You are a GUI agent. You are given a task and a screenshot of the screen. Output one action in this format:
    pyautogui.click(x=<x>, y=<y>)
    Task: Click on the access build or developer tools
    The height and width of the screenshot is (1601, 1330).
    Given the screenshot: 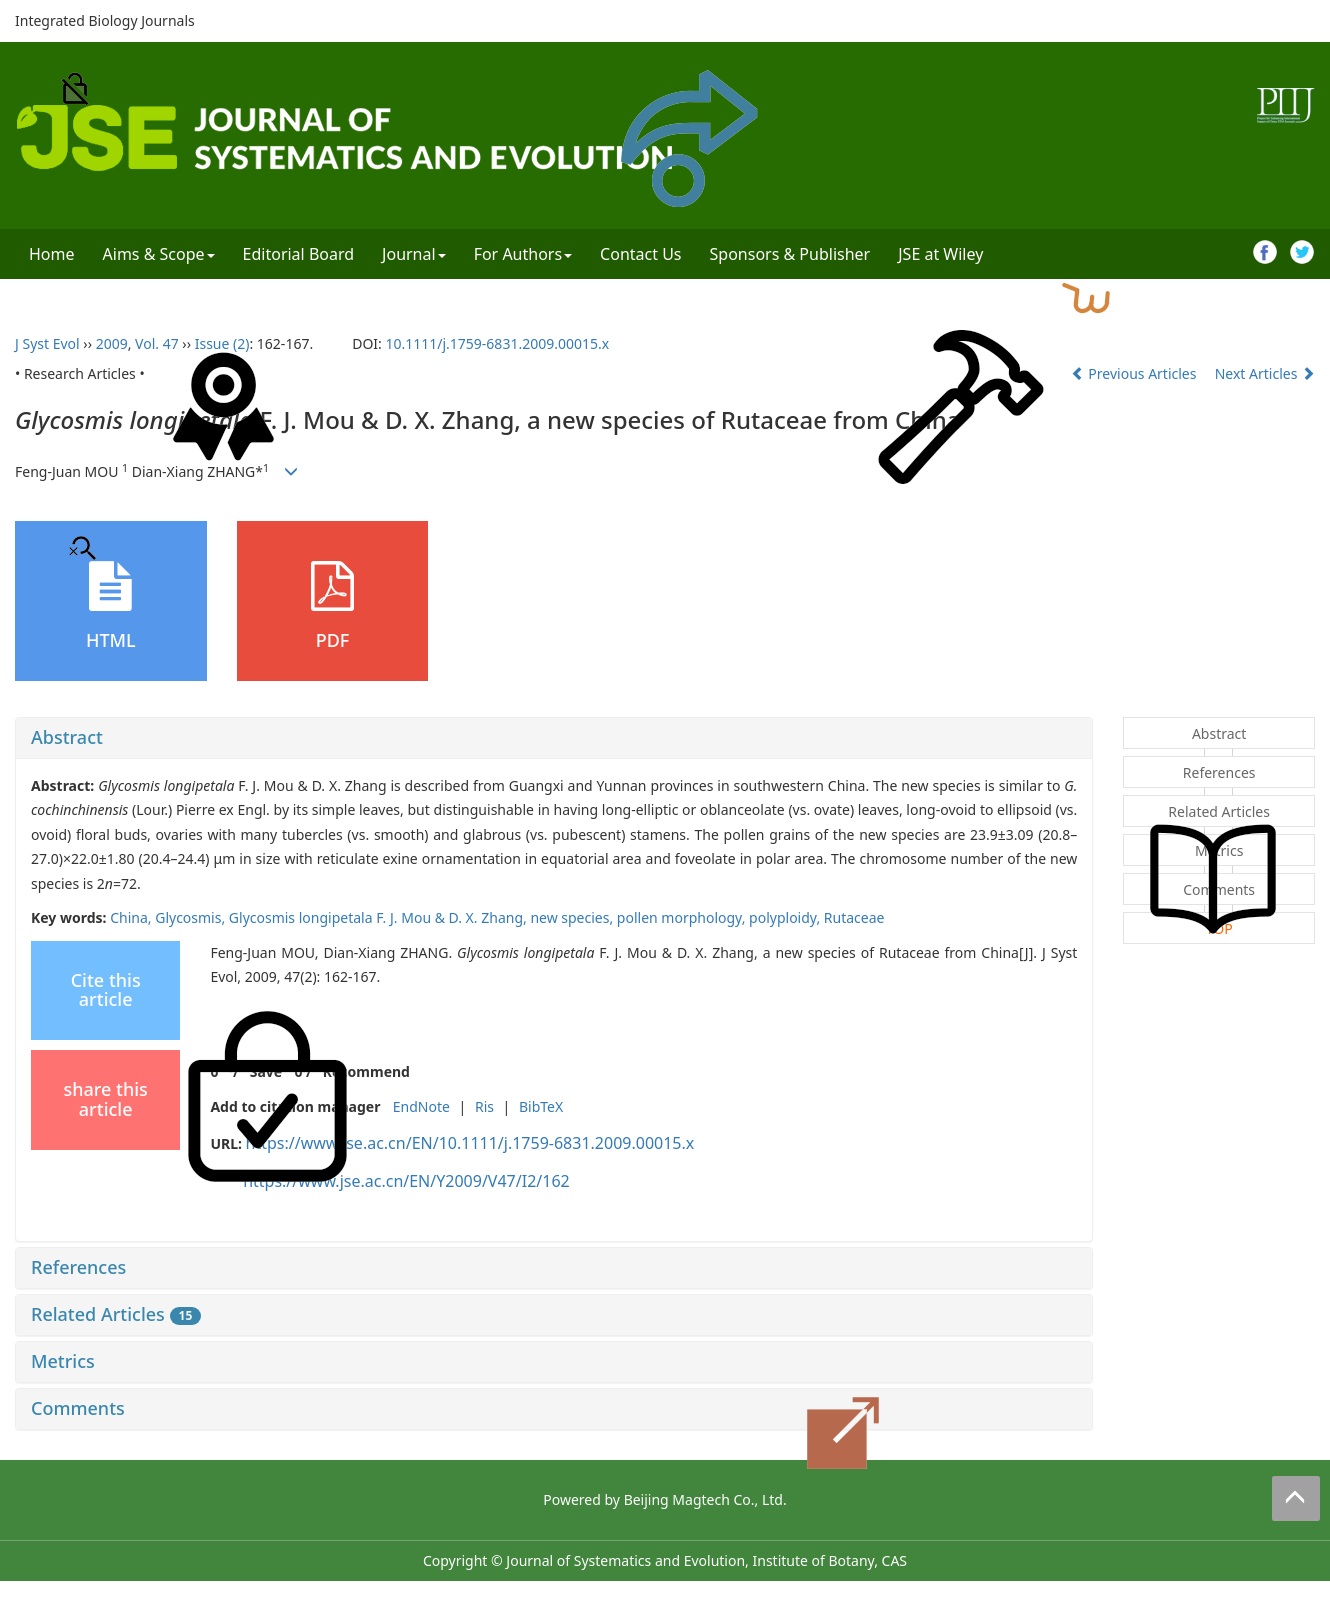 What is the action you would take?
    pyautogui.click(x=961, y=407)
    